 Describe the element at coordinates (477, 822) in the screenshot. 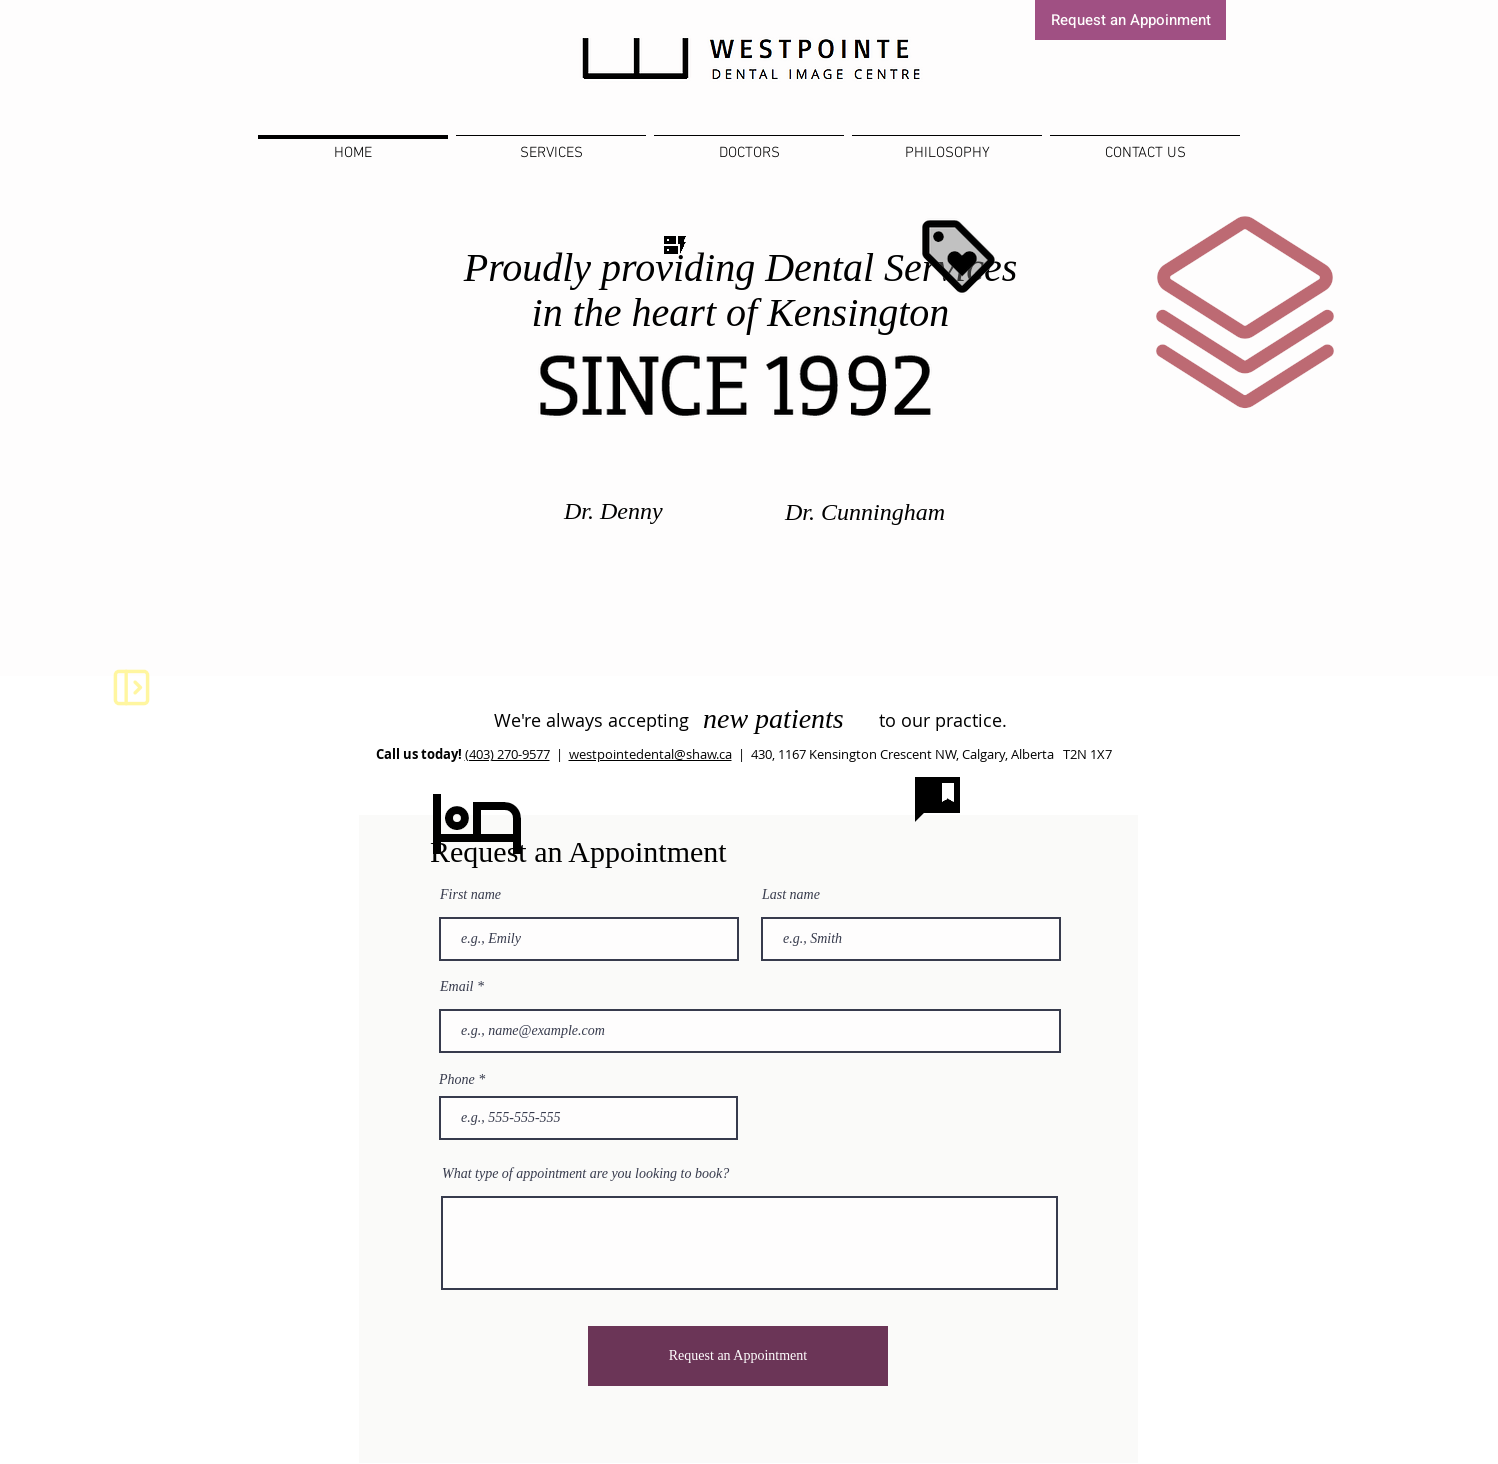

I see `find nearby hotels or accommodation` at that location.